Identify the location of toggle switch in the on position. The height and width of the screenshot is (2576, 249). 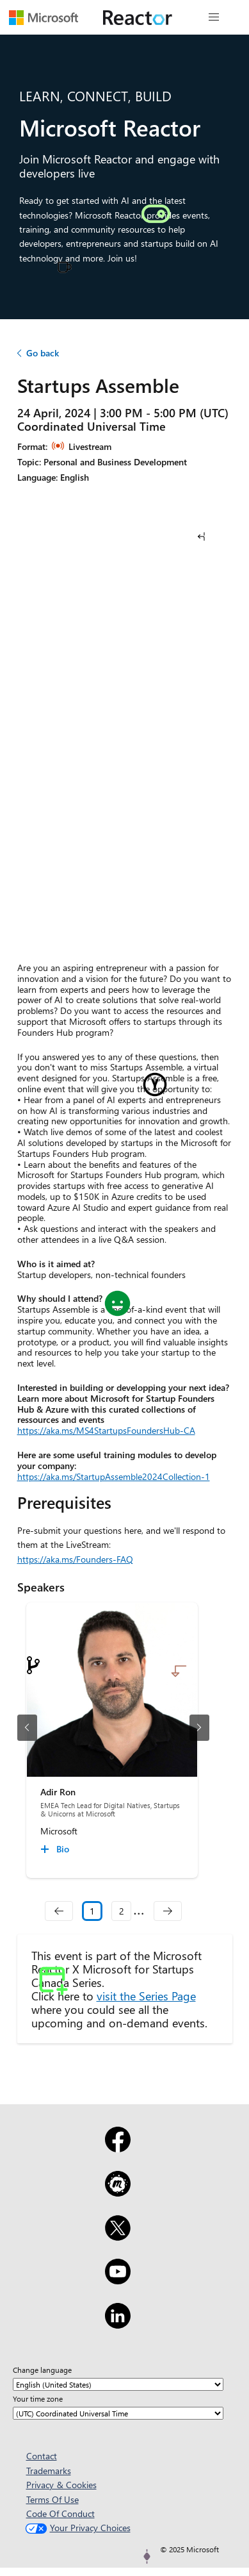
(156, 213).